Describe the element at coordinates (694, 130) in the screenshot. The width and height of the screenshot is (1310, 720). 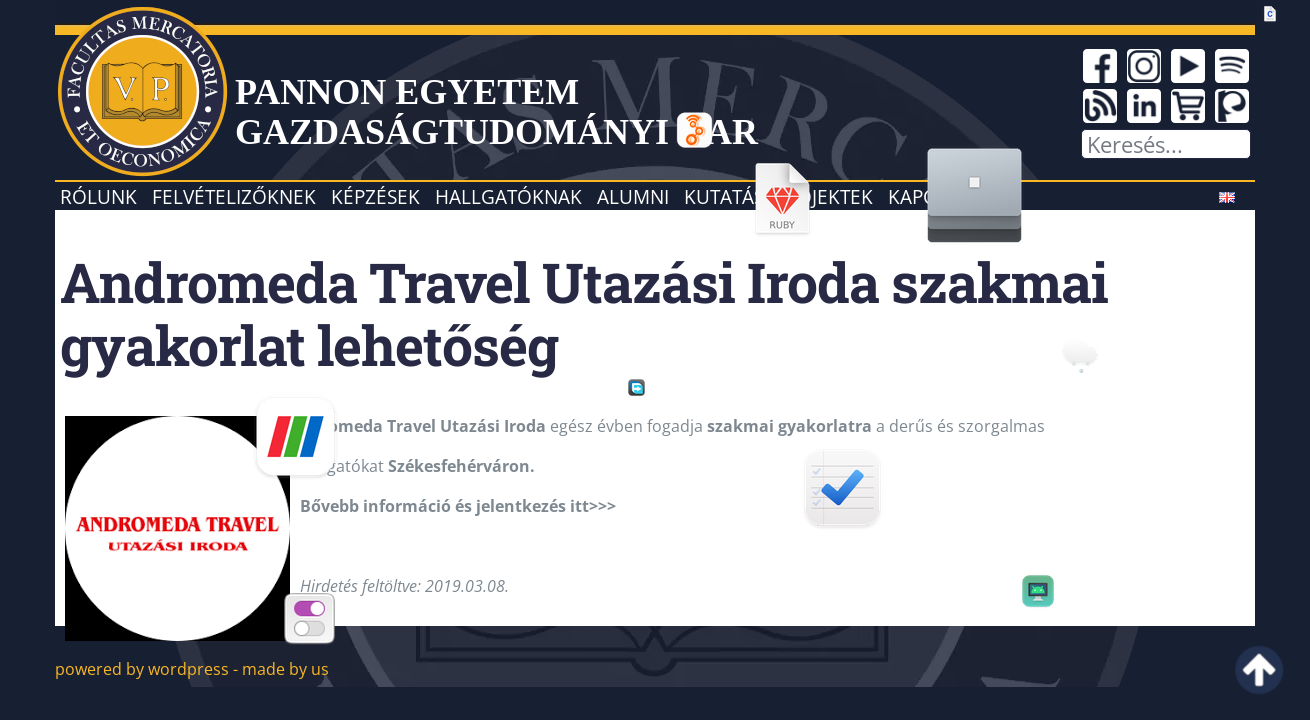
I see `open GNU Radio signal processing application` at that location.